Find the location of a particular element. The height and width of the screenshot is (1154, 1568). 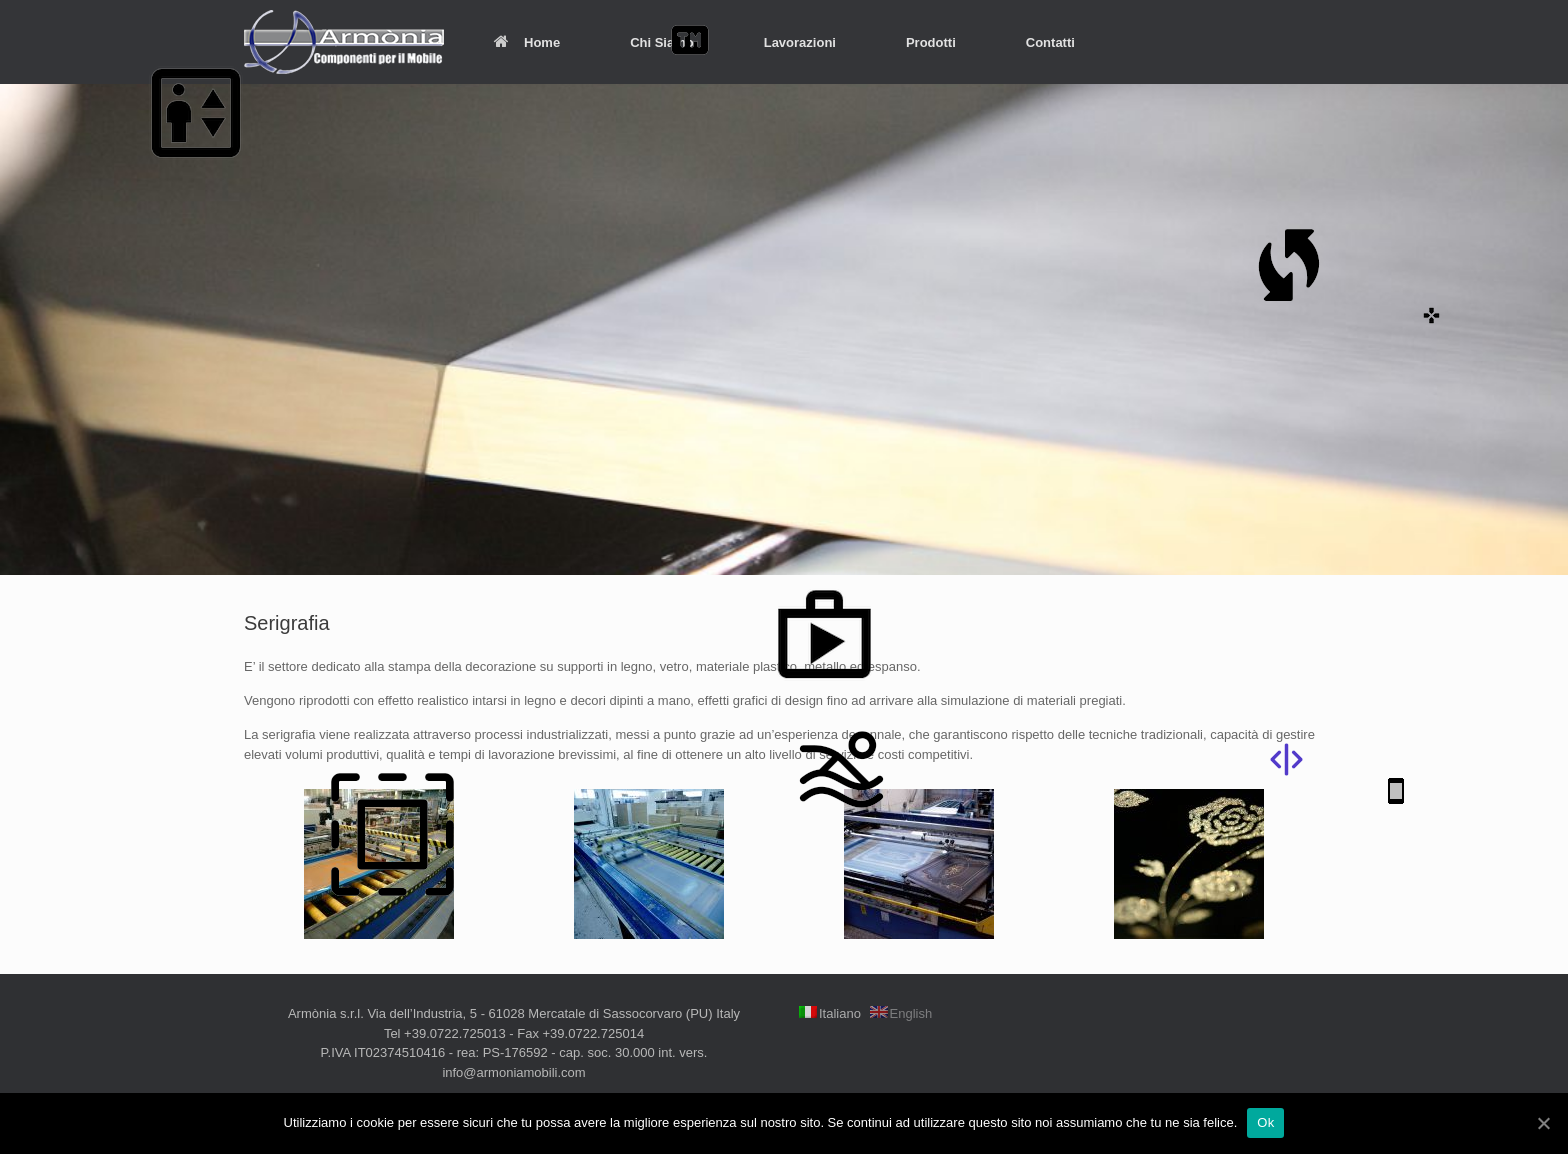

initiate wifi protected setup (WPS) connection is located at coordinates (1289, 265).